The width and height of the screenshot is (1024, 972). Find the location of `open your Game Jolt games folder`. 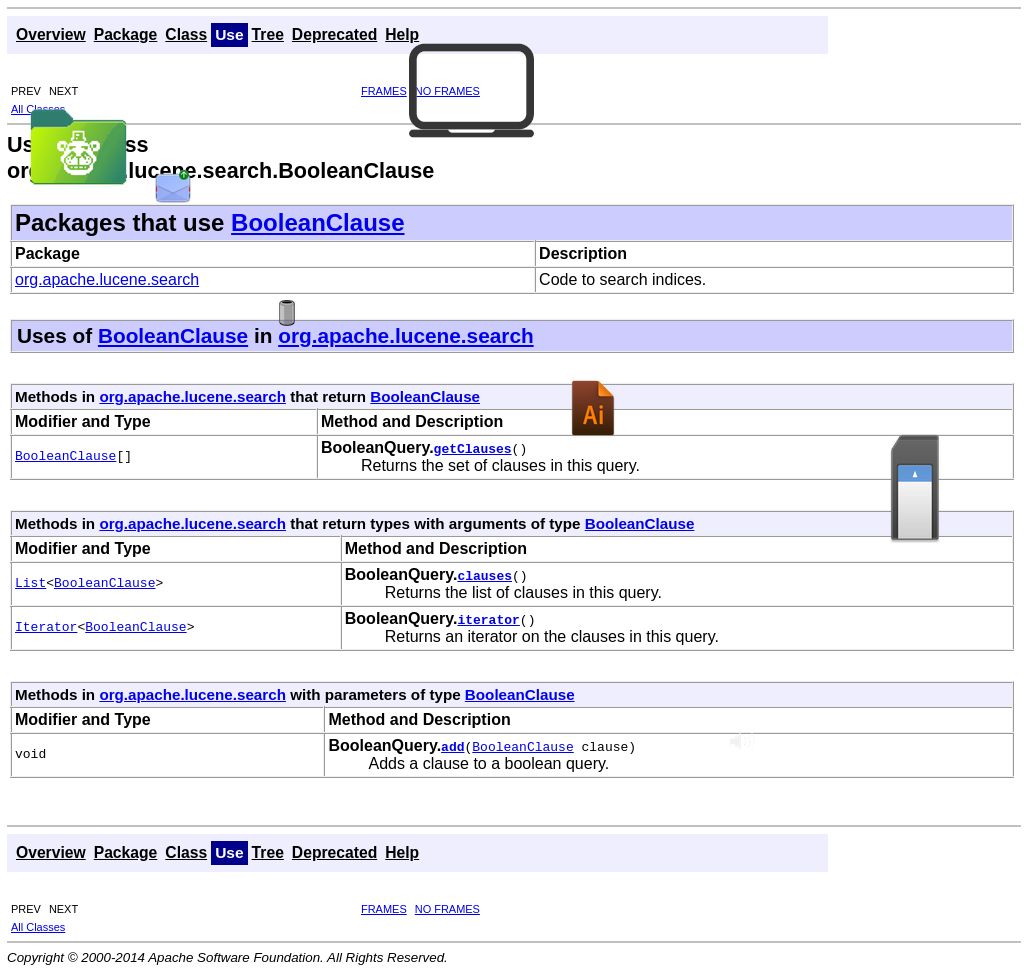

open your Game Jolt games folder is located at coordinates (78, 149).